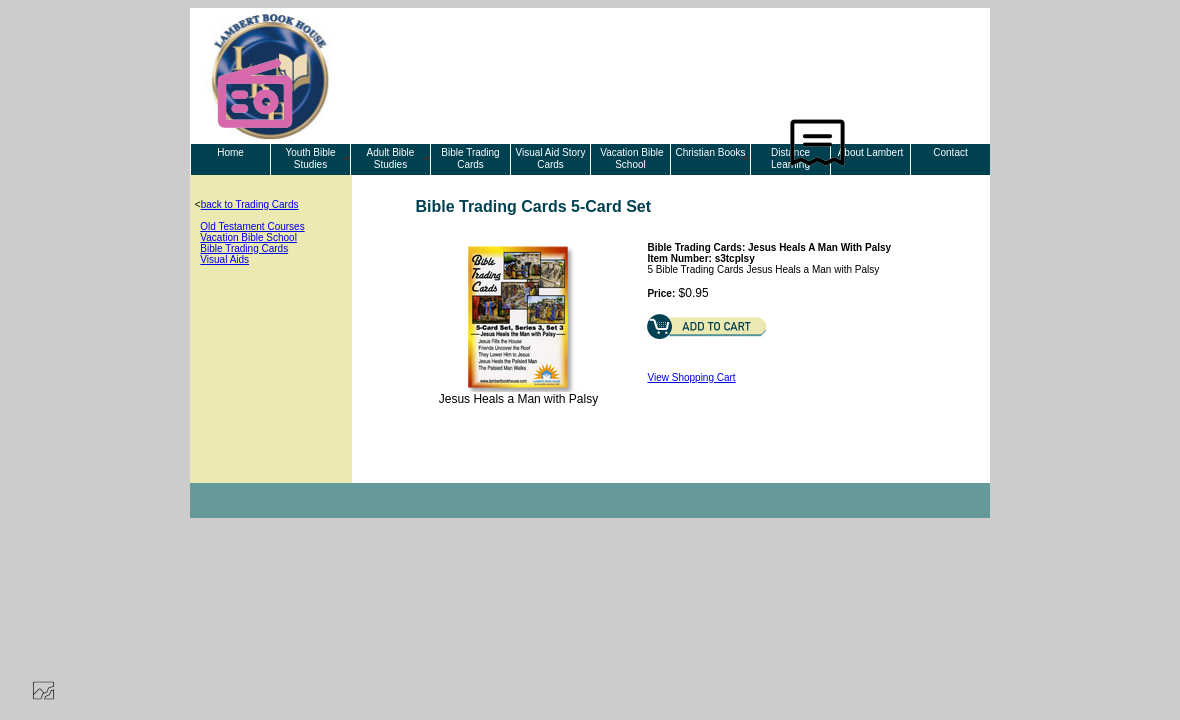  Describe the element at coordinates (817, 142) in the screenshot. I see `view purchase receipt or transaction history` at that location.